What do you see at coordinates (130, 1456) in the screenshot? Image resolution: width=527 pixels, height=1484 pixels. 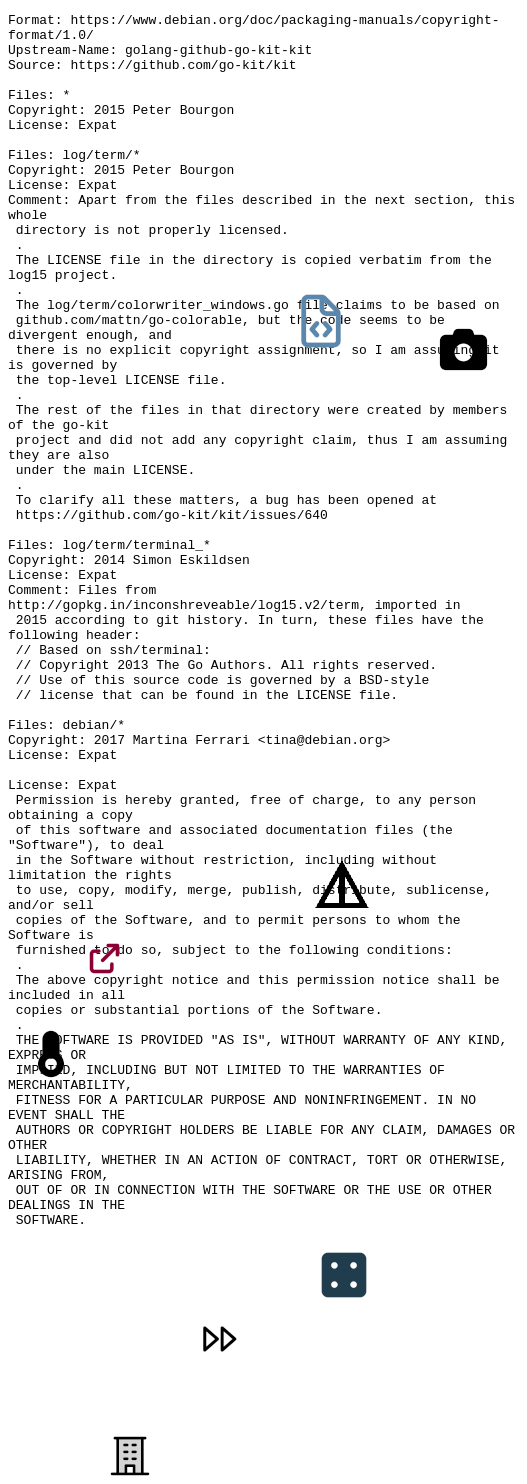 I see `view building or office location` at bounding box center [130, 1456].